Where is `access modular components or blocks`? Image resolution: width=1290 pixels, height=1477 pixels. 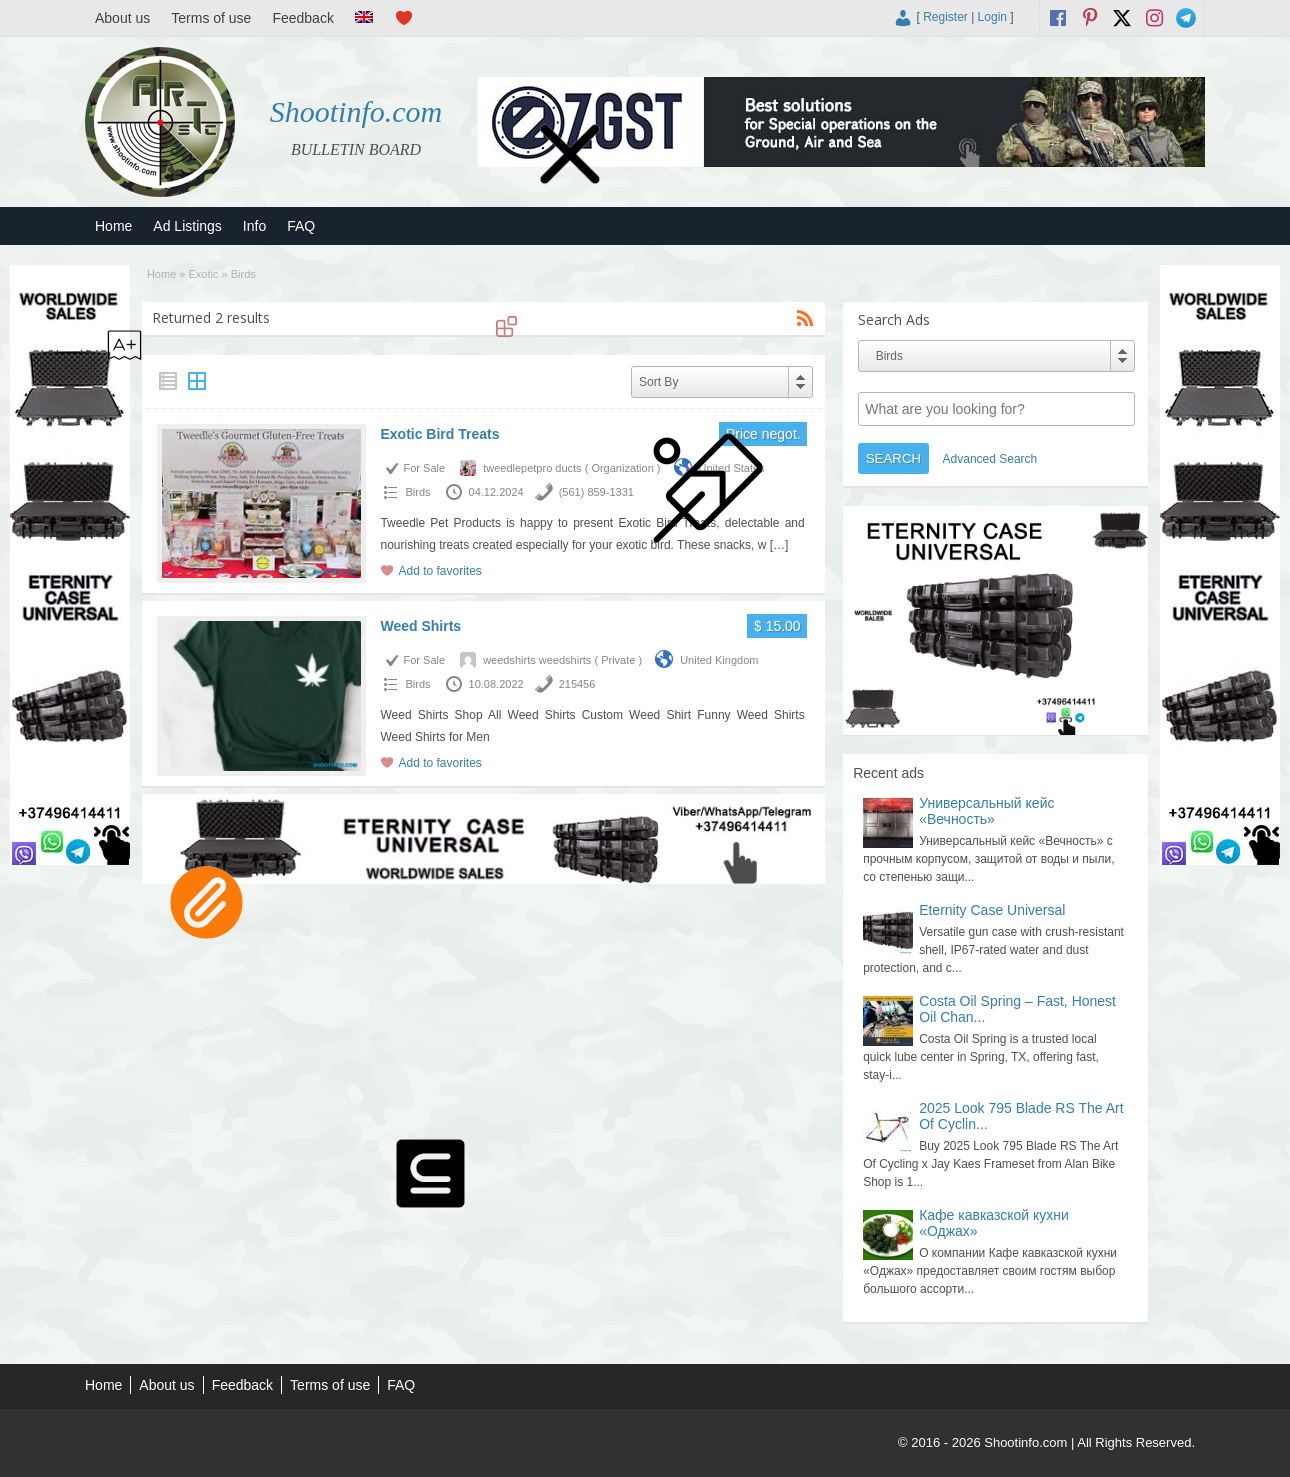 access modular components or blocks is located at coordinates (506, 326).